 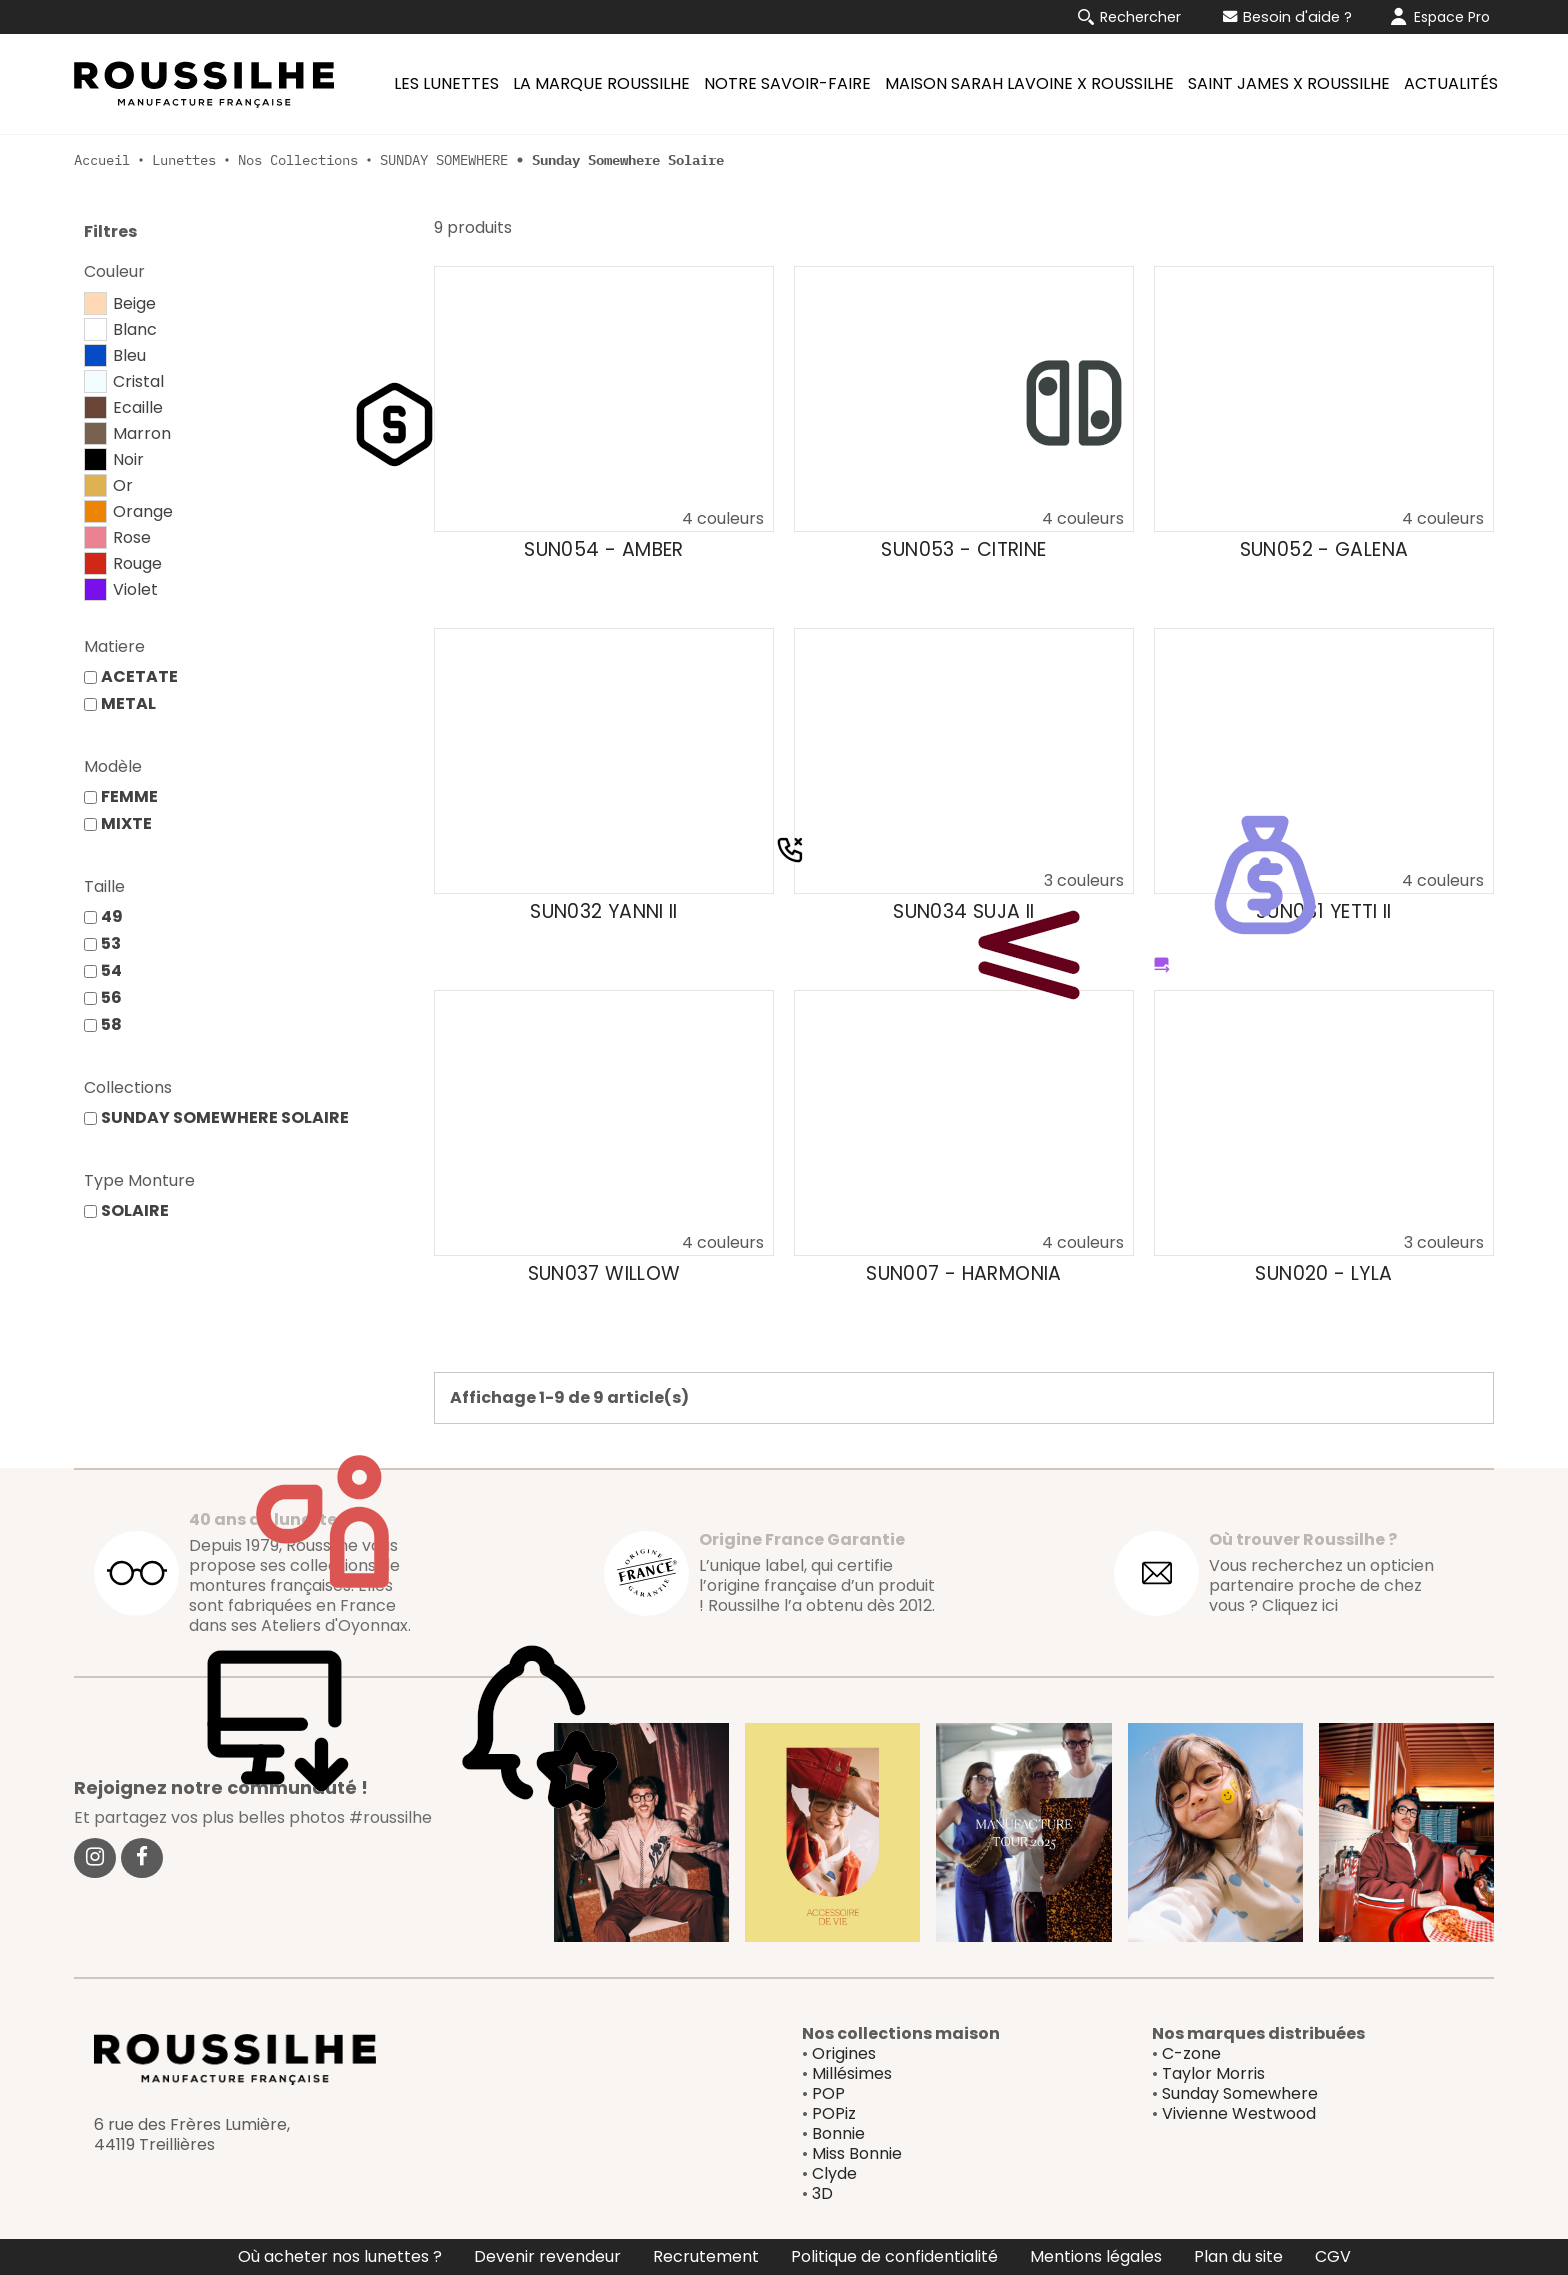 I want to click on view tax information or documents, so click(x=1265, y=875).